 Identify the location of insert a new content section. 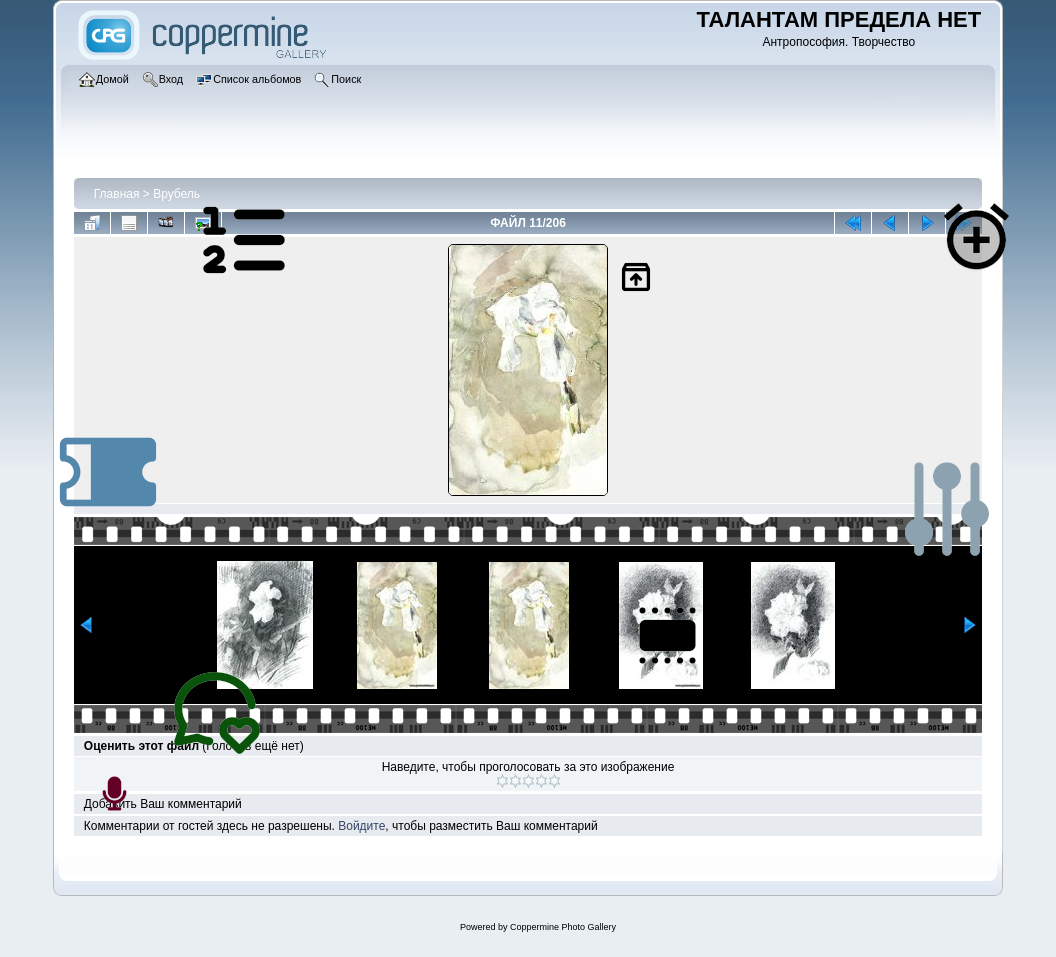
(667, 635).